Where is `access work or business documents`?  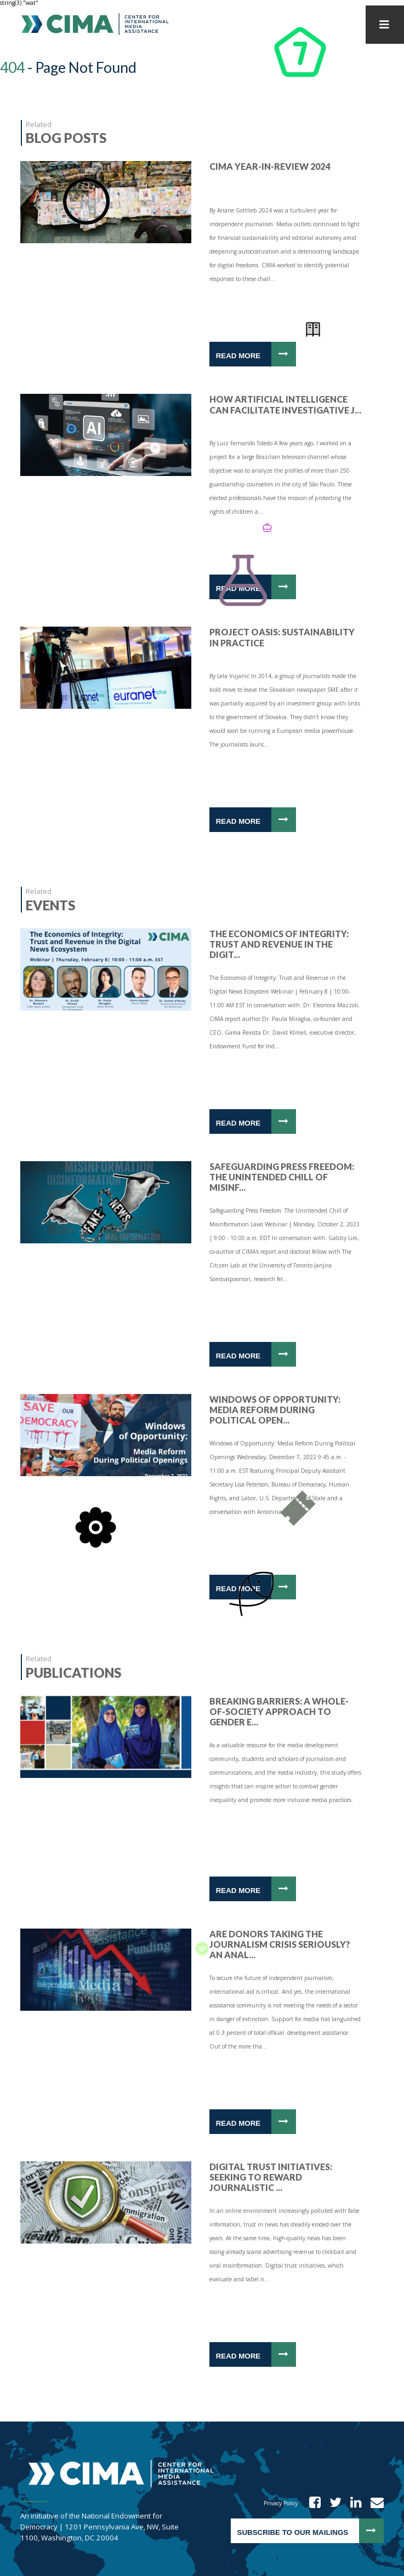
access work or business documents is located at coordinates (267, 527).